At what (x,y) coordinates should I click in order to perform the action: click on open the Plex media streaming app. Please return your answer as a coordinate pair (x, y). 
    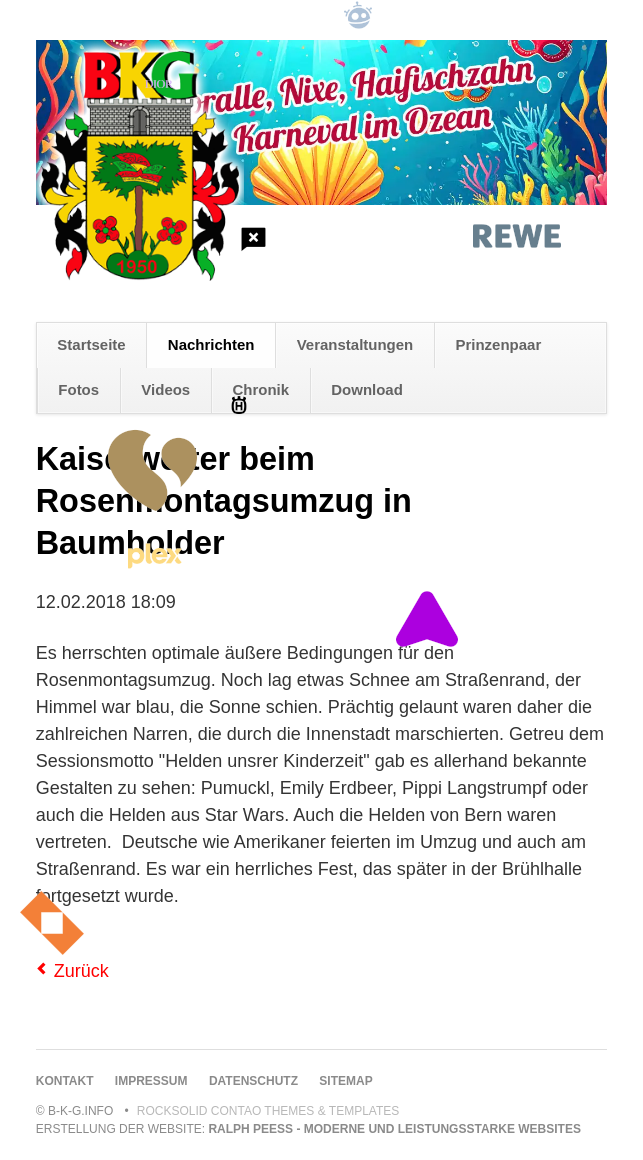
    Looking at the image, I should click on (155, 556).